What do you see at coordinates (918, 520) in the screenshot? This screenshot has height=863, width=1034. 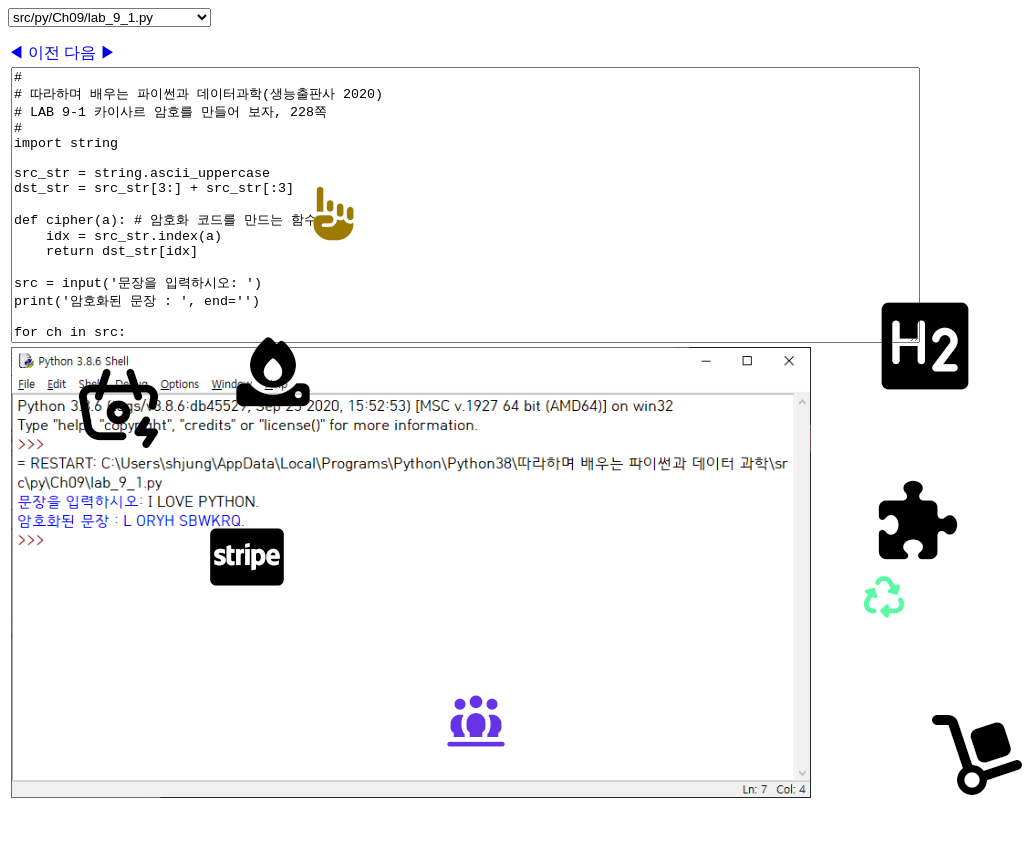 I see `access plugins or extensions` at bounding box center [918, 520].